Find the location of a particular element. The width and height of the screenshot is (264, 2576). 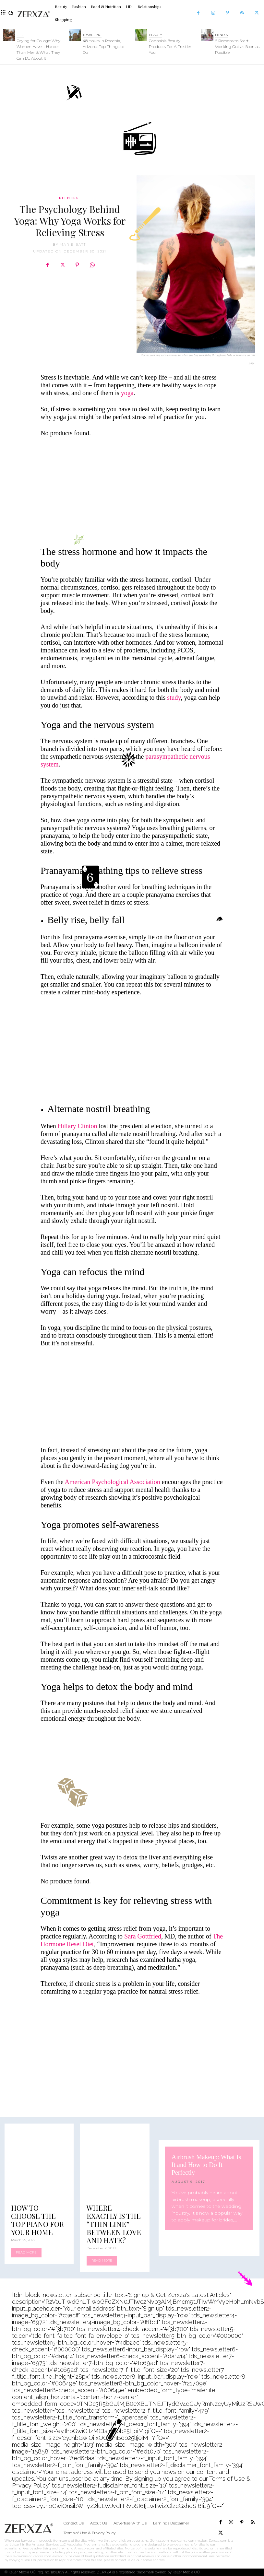

access camping or outdoor activity features is located at coordinates (220, 919).